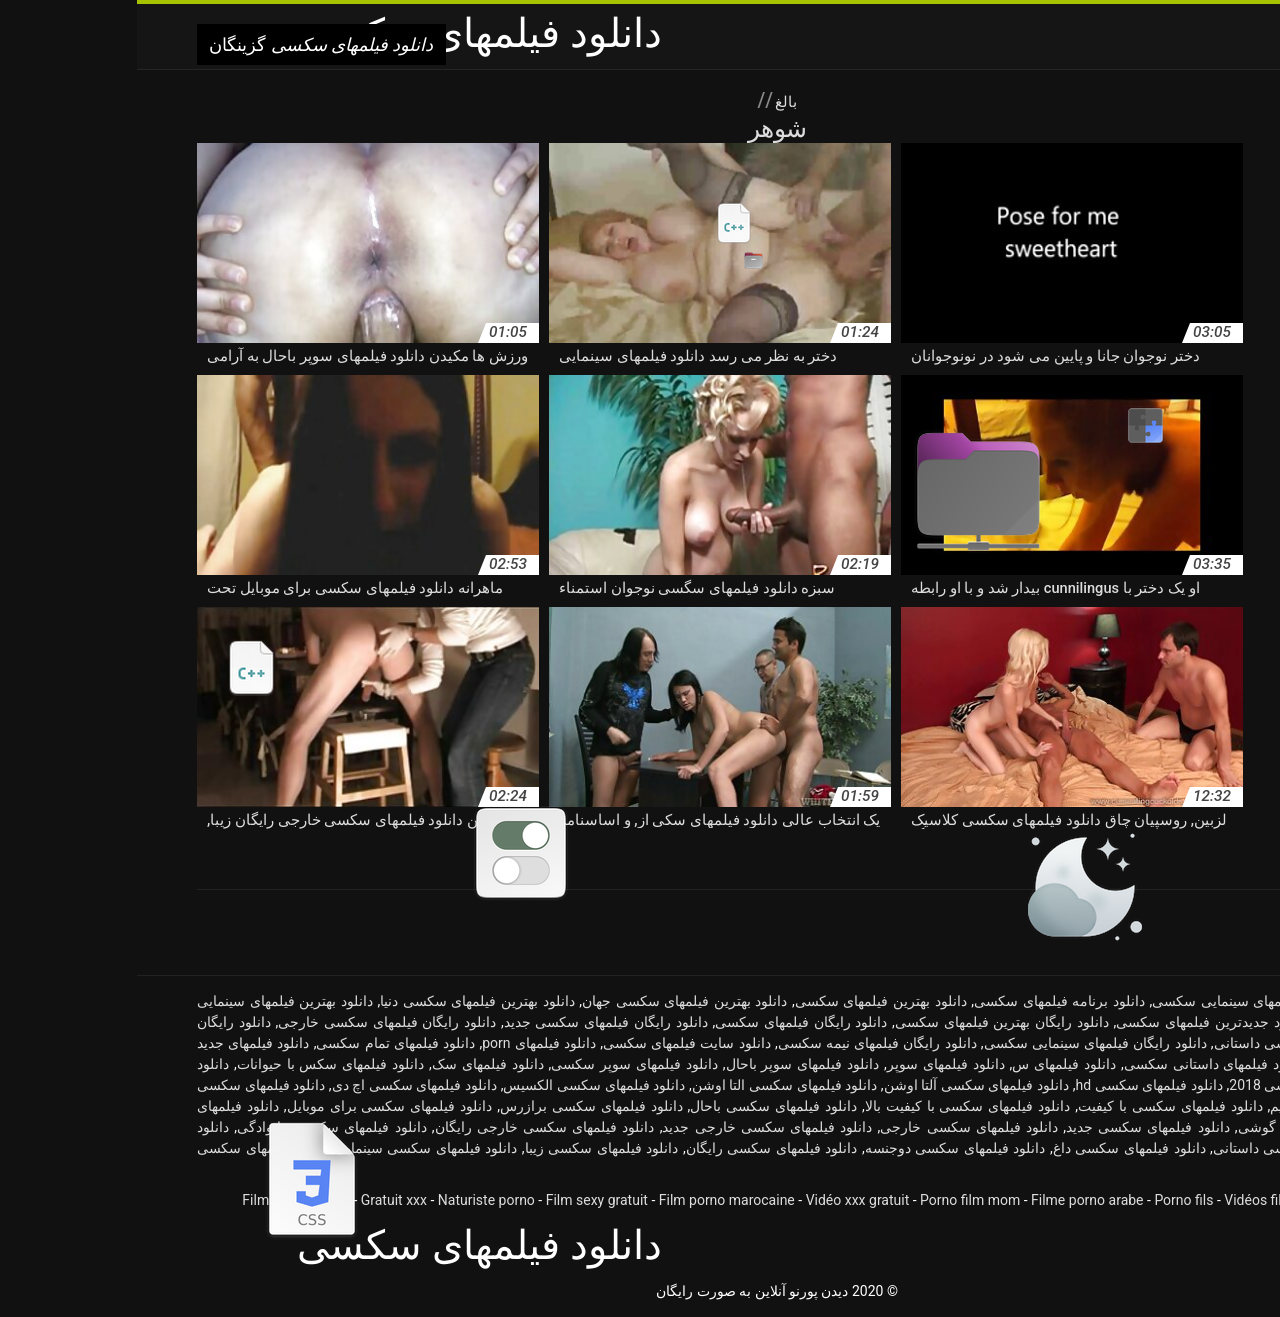  I want to click on indicates partly cloudy conditions at night, so click(1085, 887).